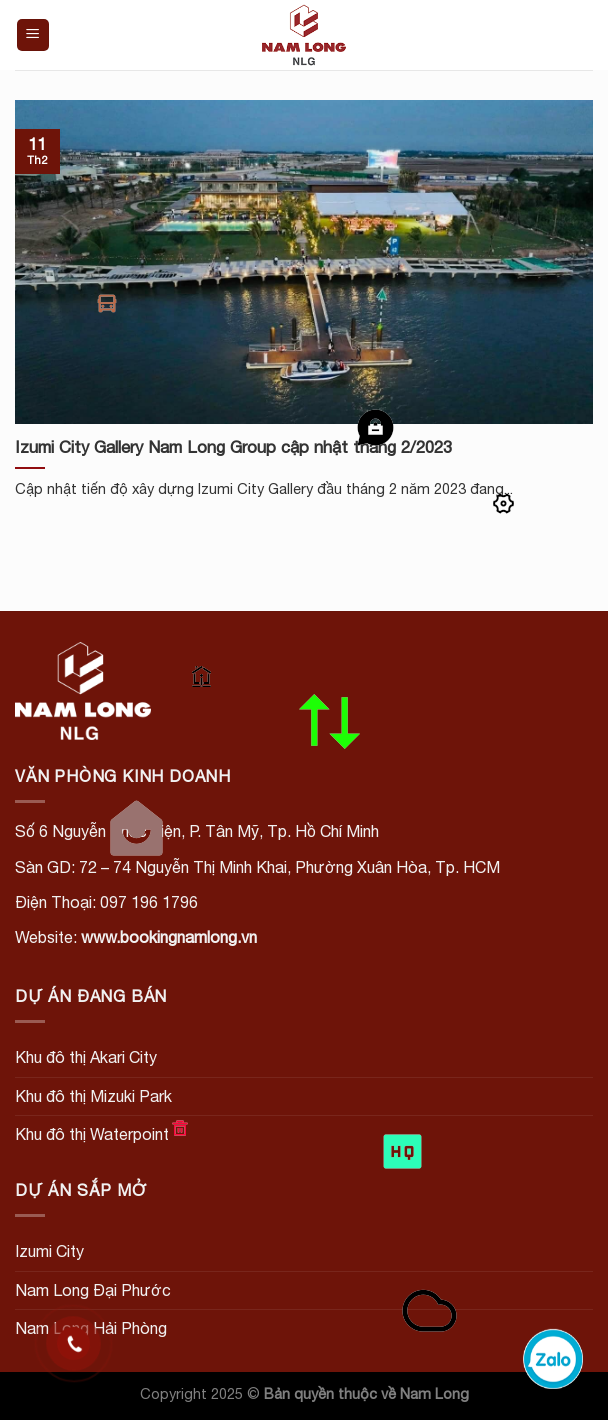  Describe the element at coordinates (201, 676) in the screenshot. I see `Iconify logo - open source icon framework` at that location.